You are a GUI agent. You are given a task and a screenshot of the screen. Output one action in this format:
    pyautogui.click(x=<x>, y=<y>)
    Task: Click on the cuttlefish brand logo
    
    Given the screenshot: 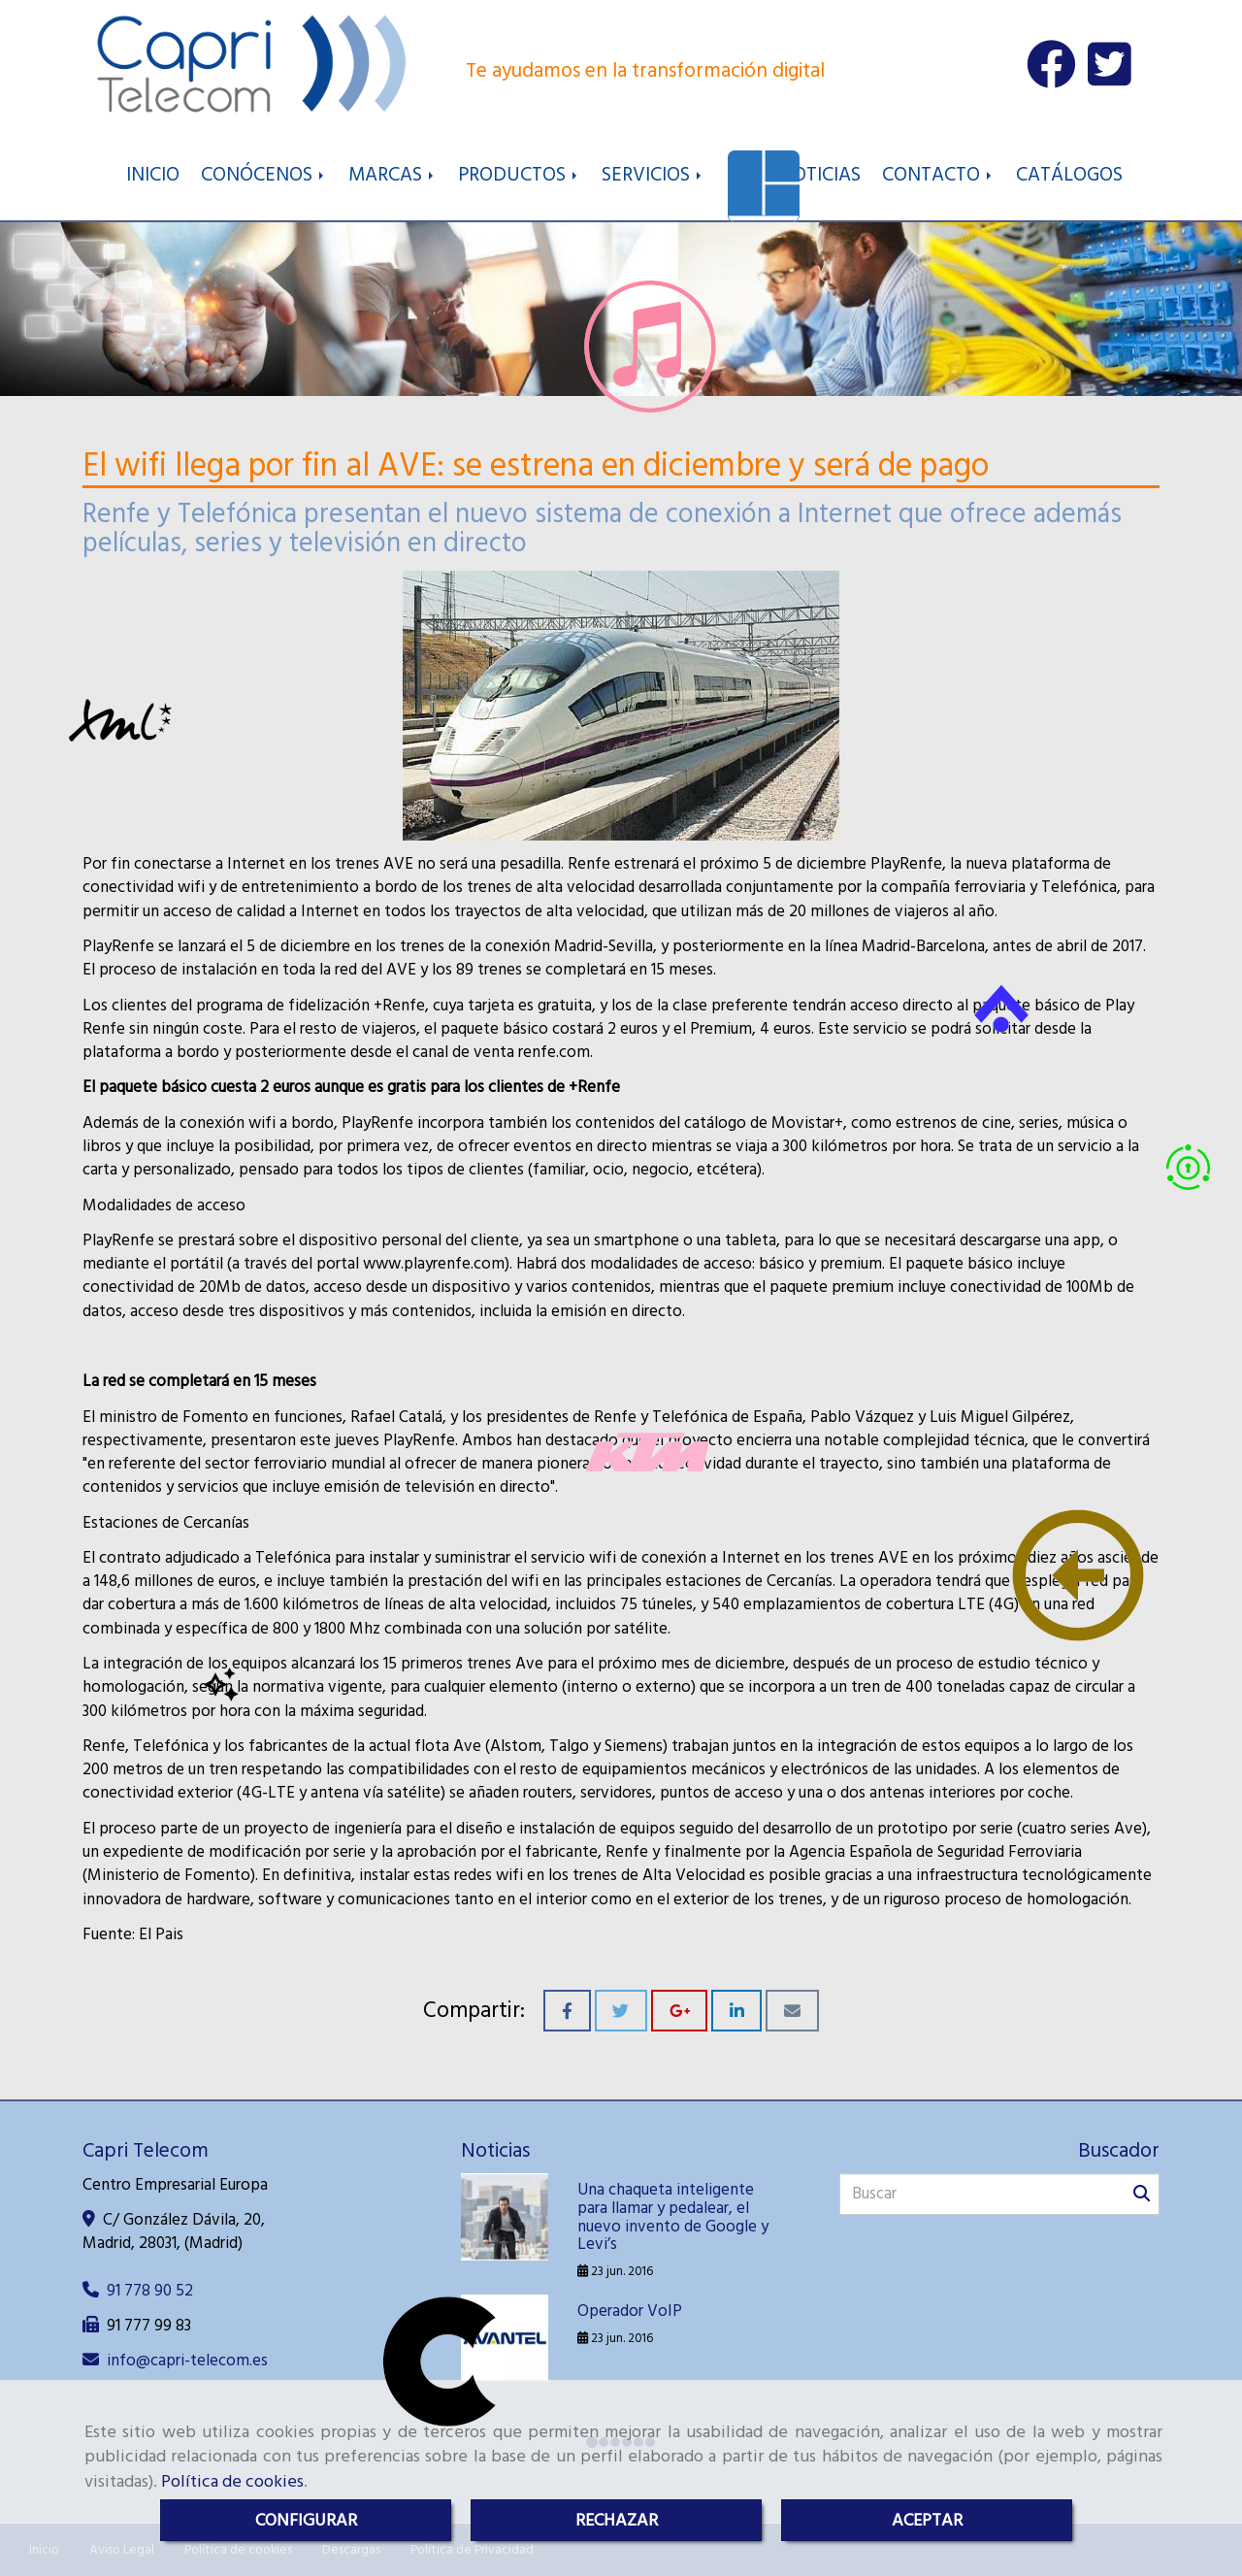 What is the action you would take?
    pyautogui.click(x=441, y=2361)
    